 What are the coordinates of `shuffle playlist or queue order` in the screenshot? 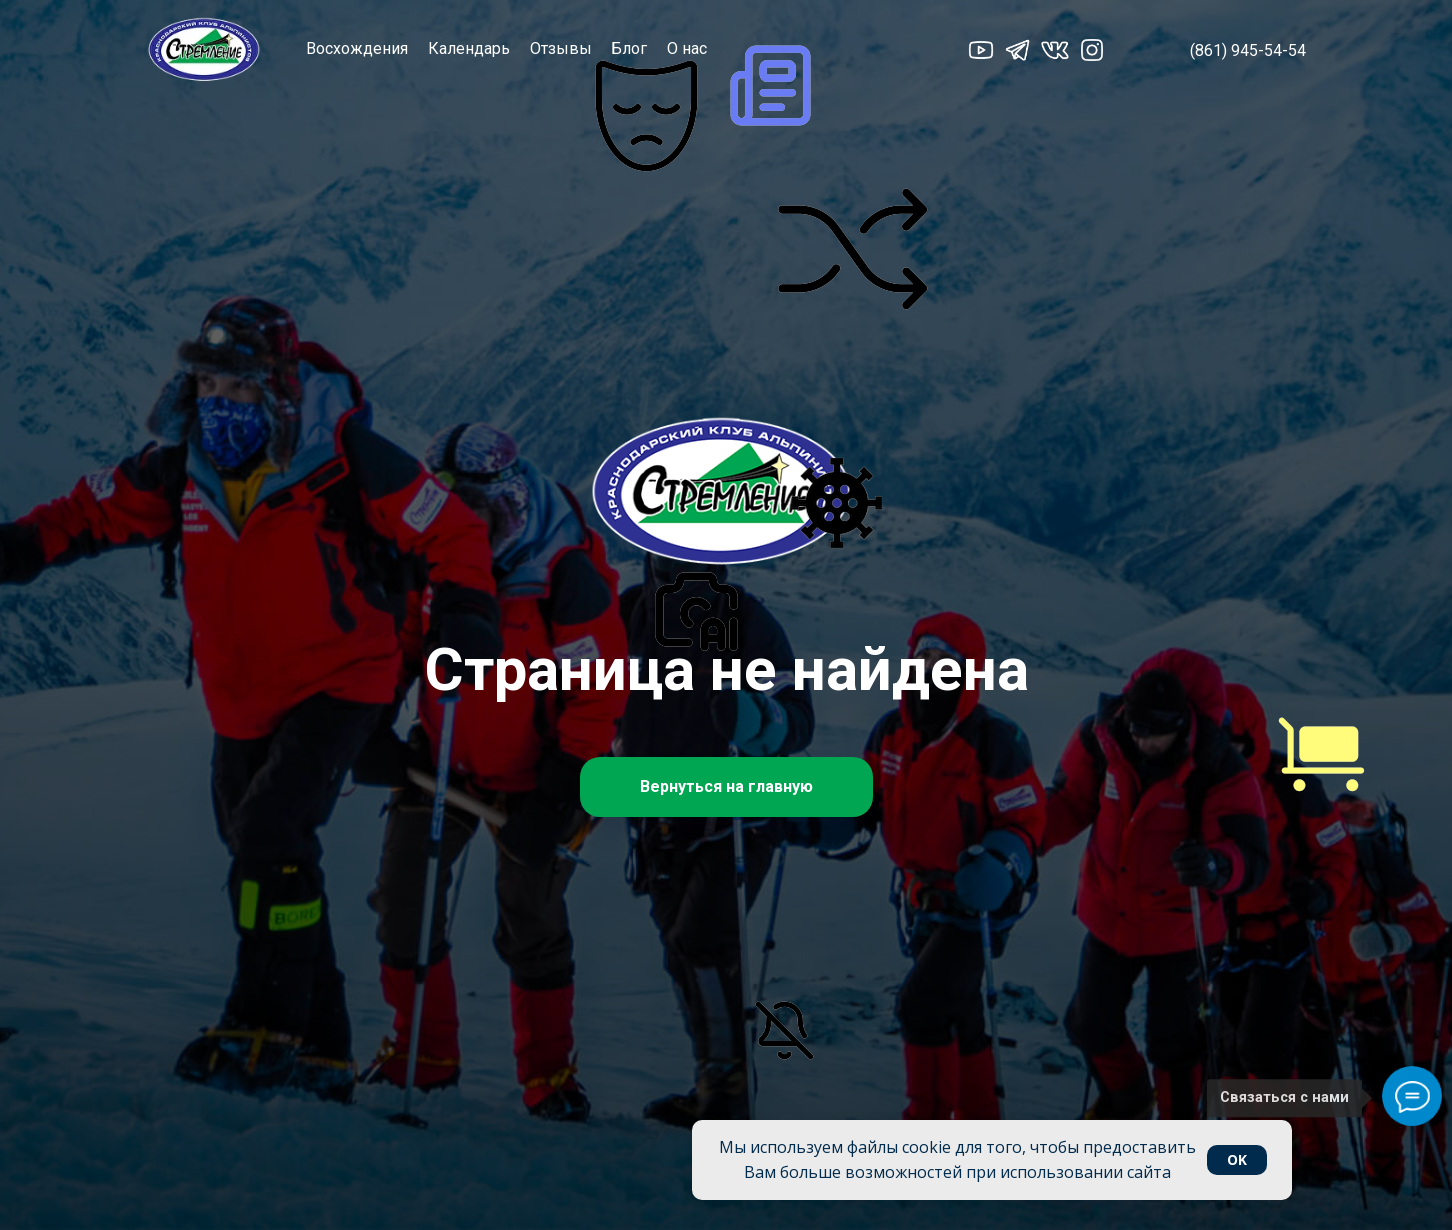 It's located at (850, 249).